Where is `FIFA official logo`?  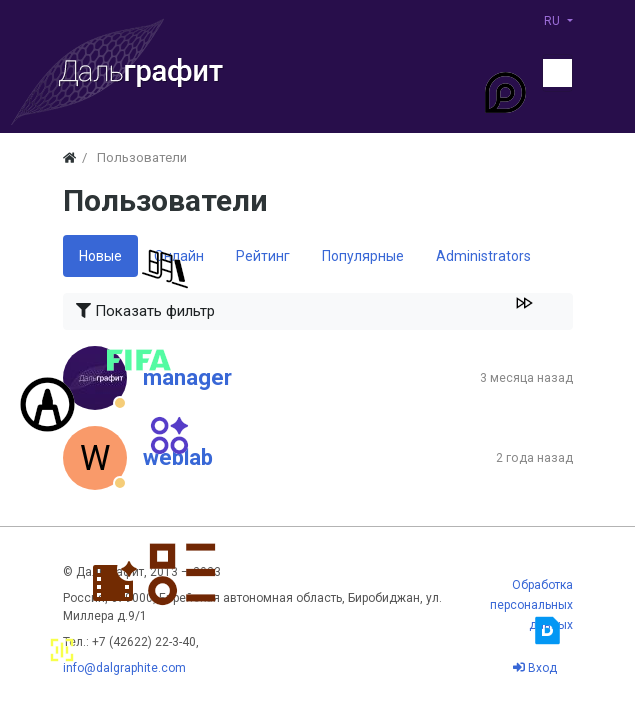
FIFA official logo is located at coordinates (139, 360).